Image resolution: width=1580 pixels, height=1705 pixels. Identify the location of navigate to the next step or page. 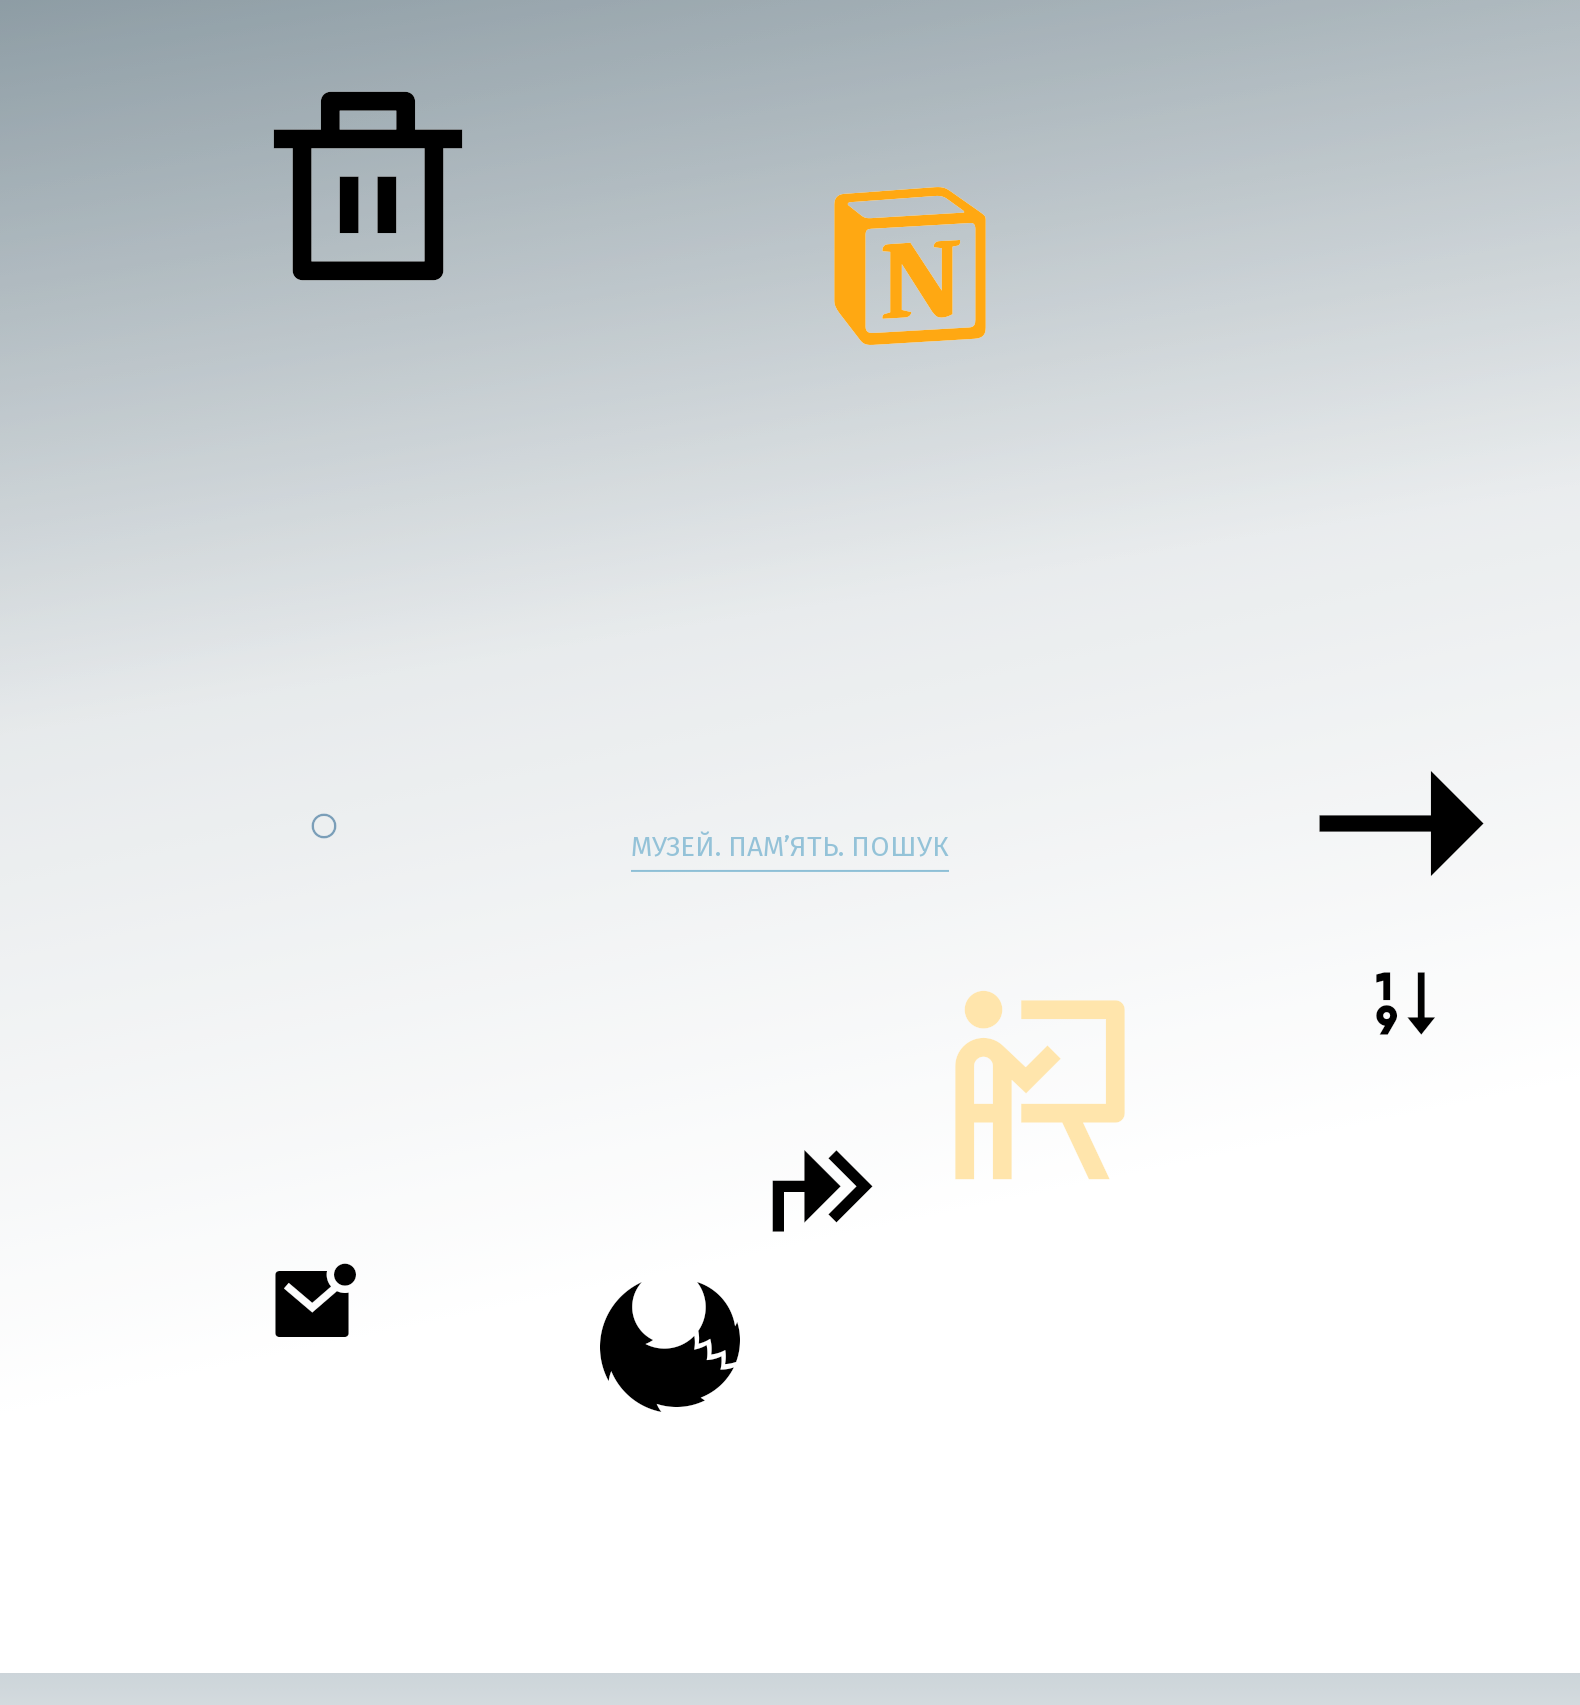
(1401, 823).